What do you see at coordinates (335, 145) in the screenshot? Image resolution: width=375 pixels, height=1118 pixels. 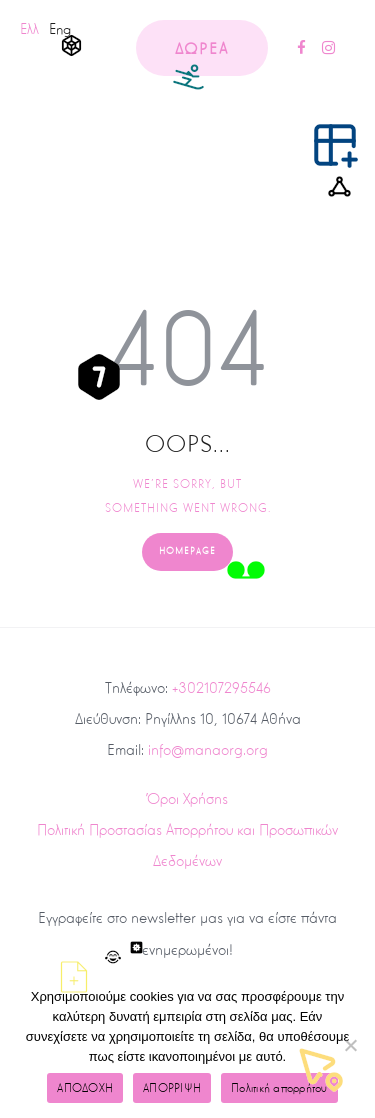 I see `add a new table or spreadsheet` at bounding box center [335, 145].